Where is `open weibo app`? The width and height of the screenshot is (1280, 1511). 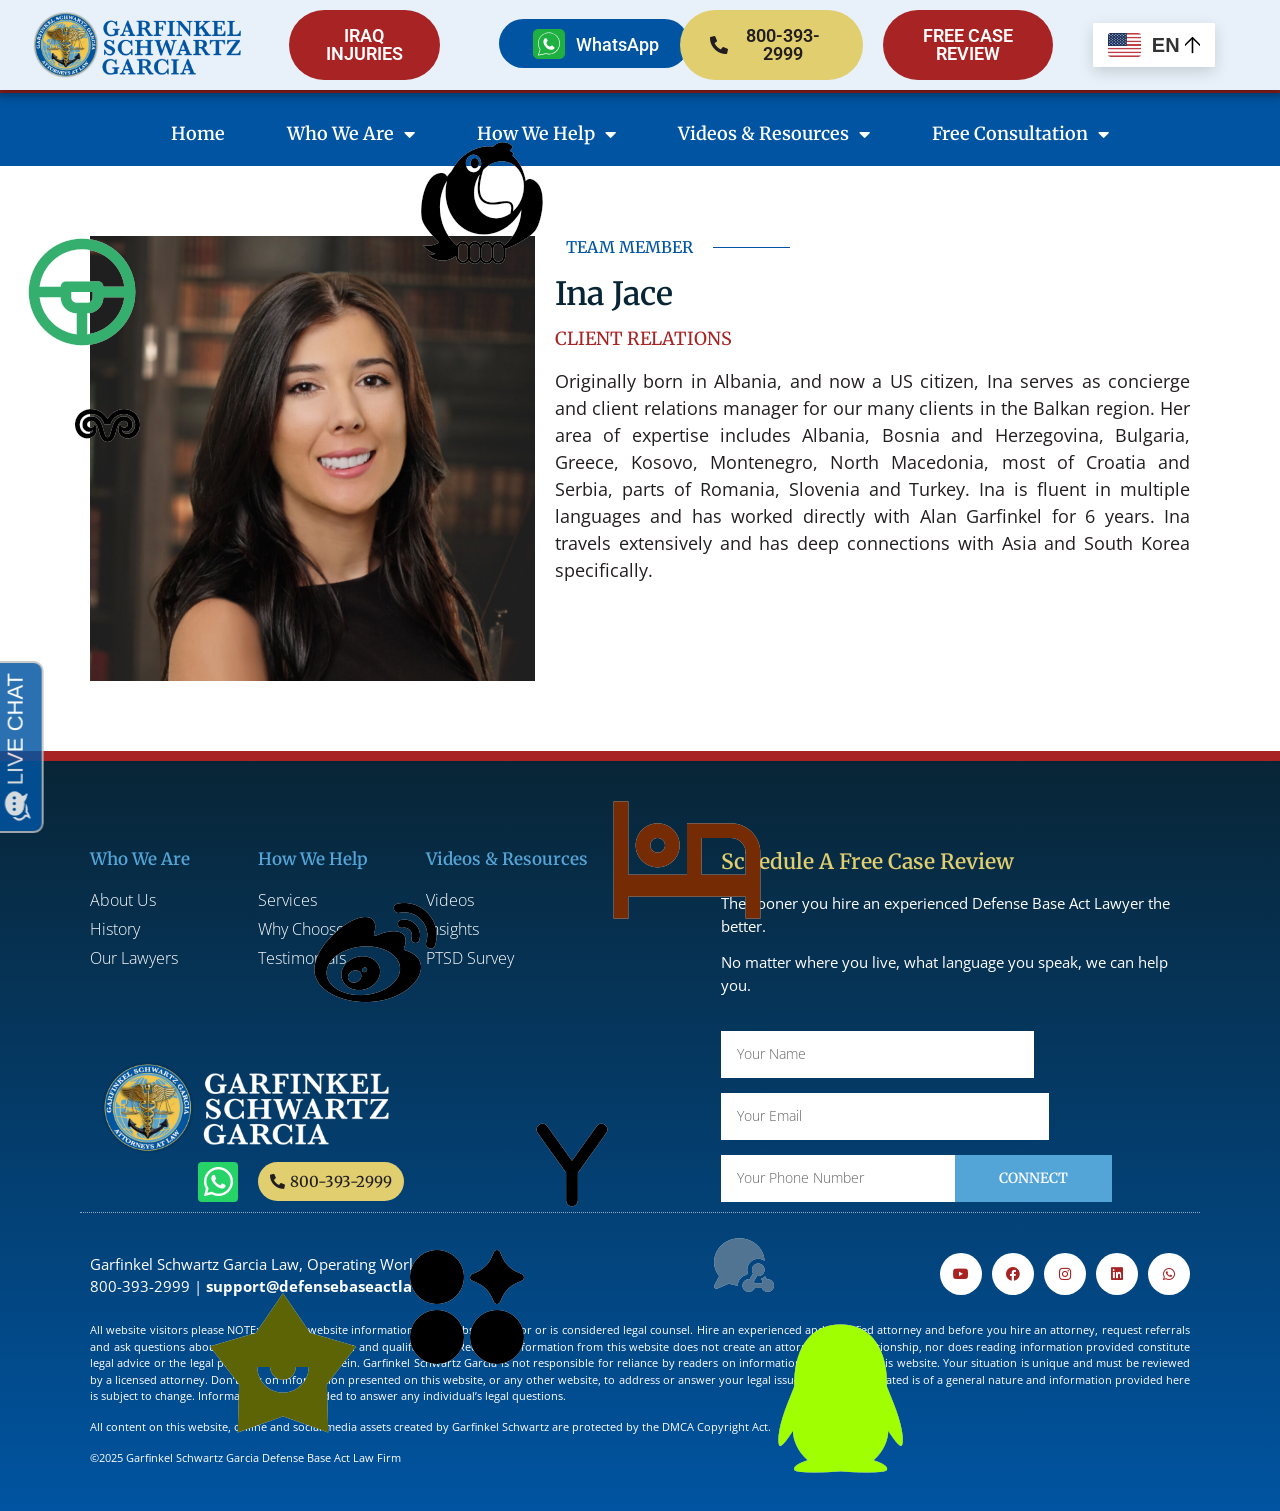
open weibo app is located at coordinates (375, 956).